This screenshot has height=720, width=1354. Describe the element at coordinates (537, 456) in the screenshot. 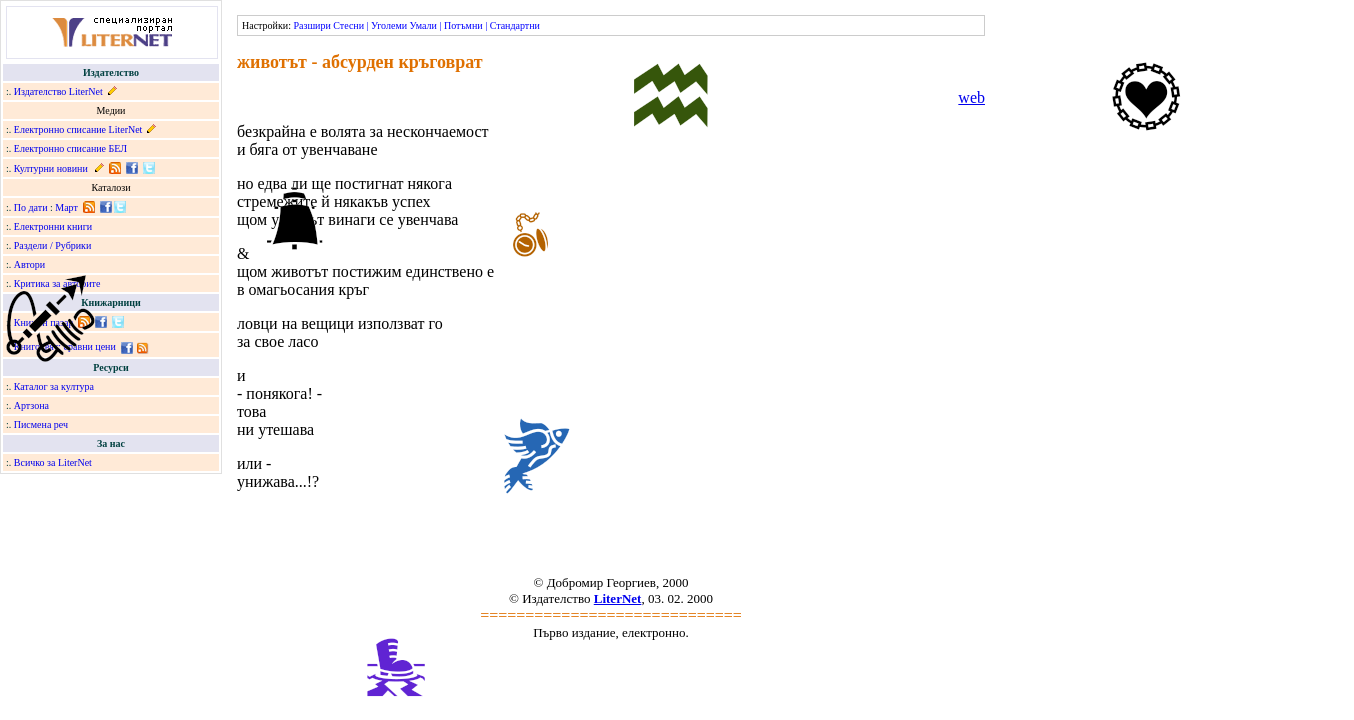

I see `flying trout creature in a fantasy game` at that location.